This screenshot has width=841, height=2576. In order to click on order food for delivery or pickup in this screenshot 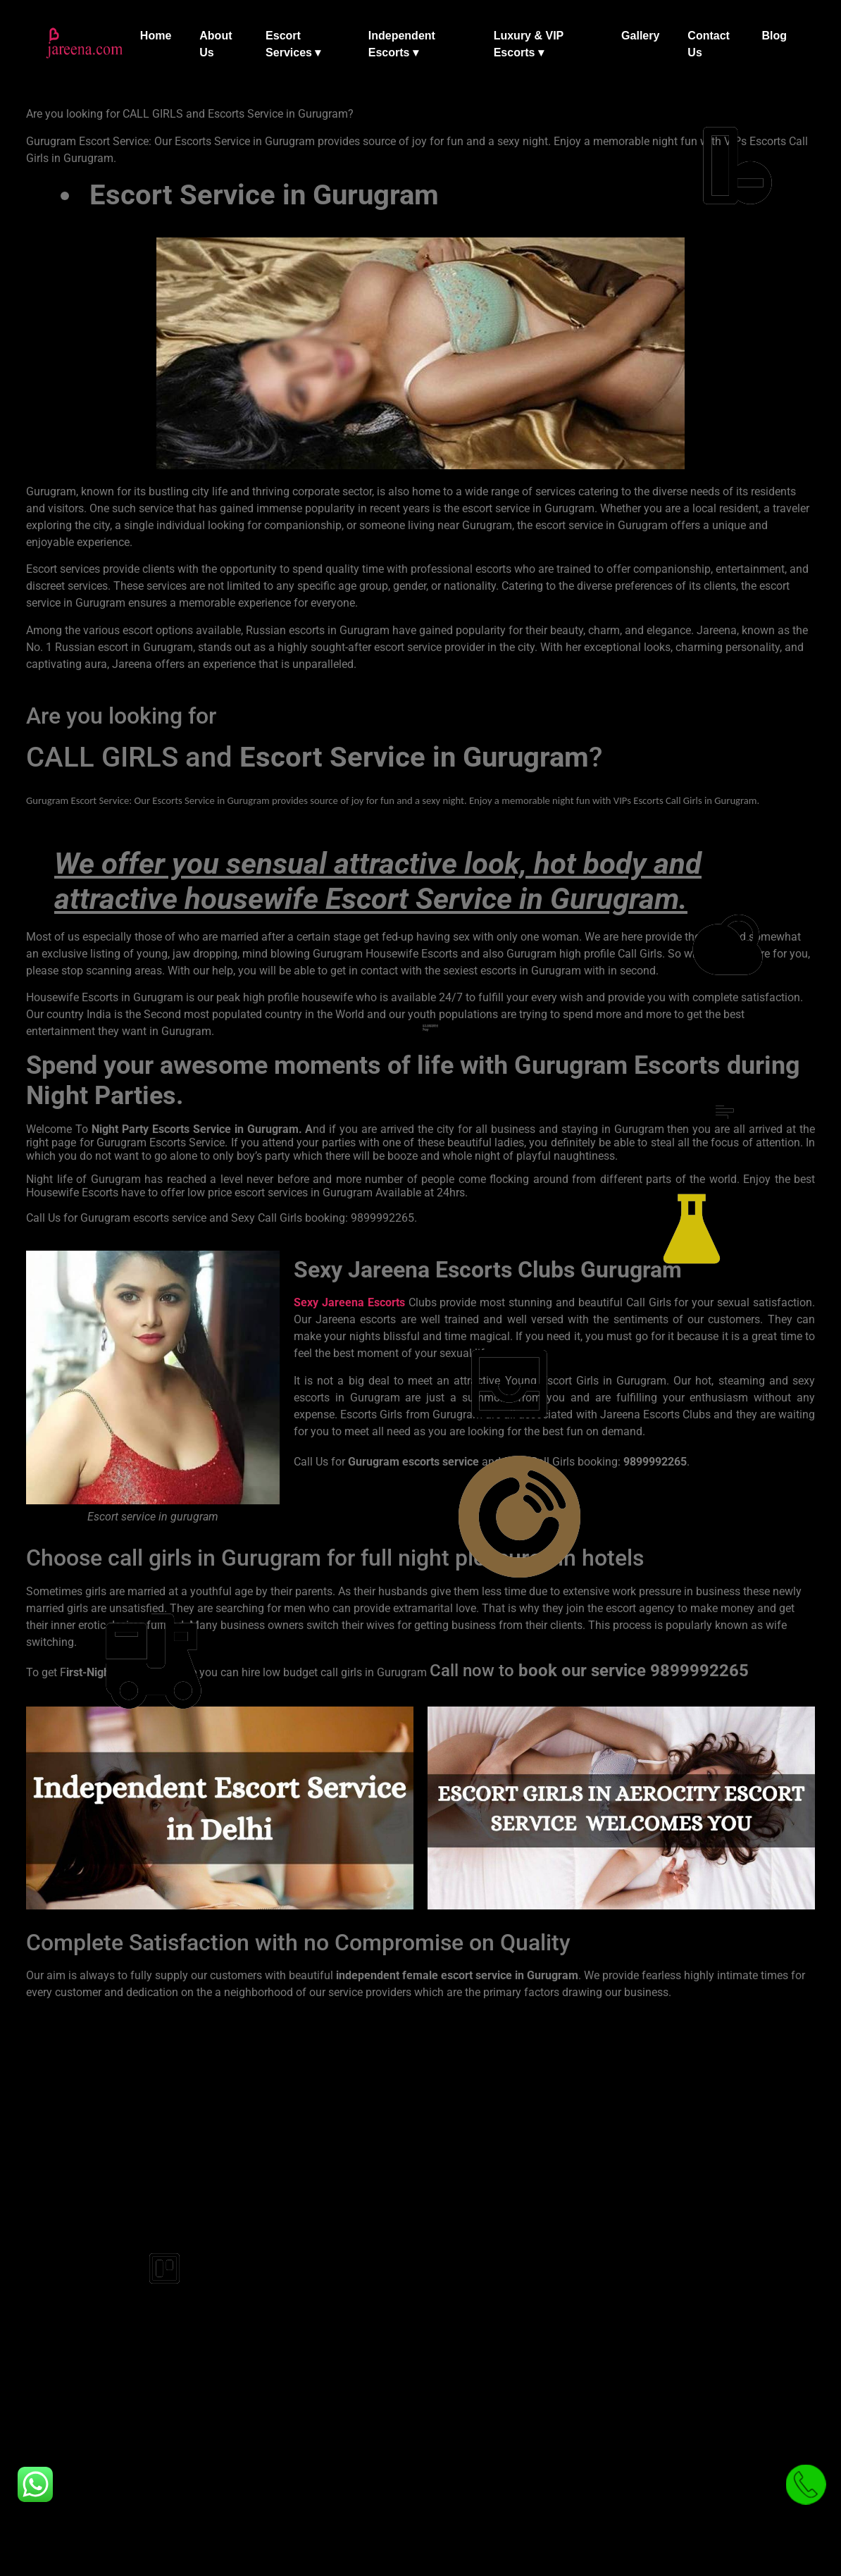, I will do `click(151, 1664)`.